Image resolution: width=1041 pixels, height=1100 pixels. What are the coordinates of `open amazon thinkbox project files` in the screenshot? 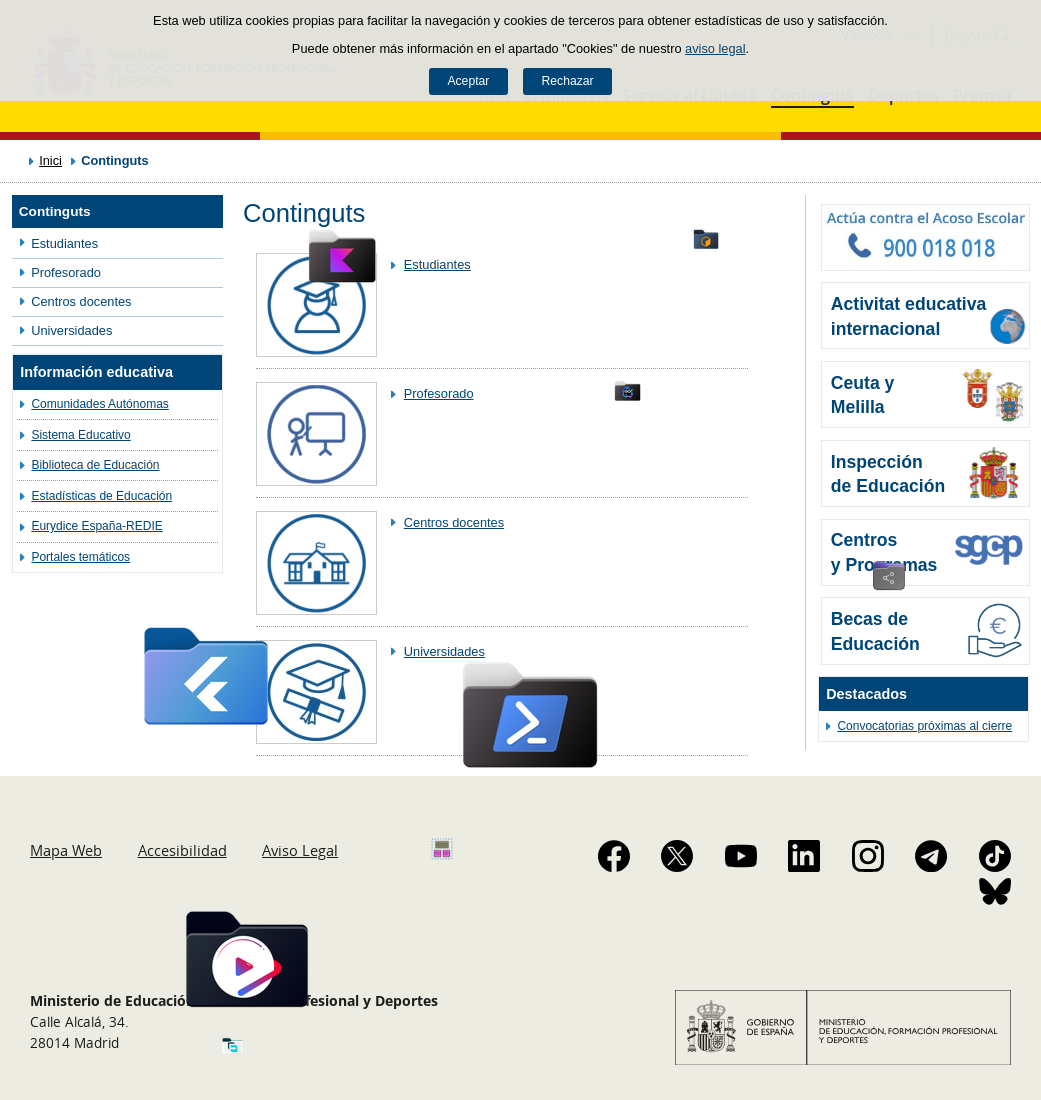 It's located at (706, 240).